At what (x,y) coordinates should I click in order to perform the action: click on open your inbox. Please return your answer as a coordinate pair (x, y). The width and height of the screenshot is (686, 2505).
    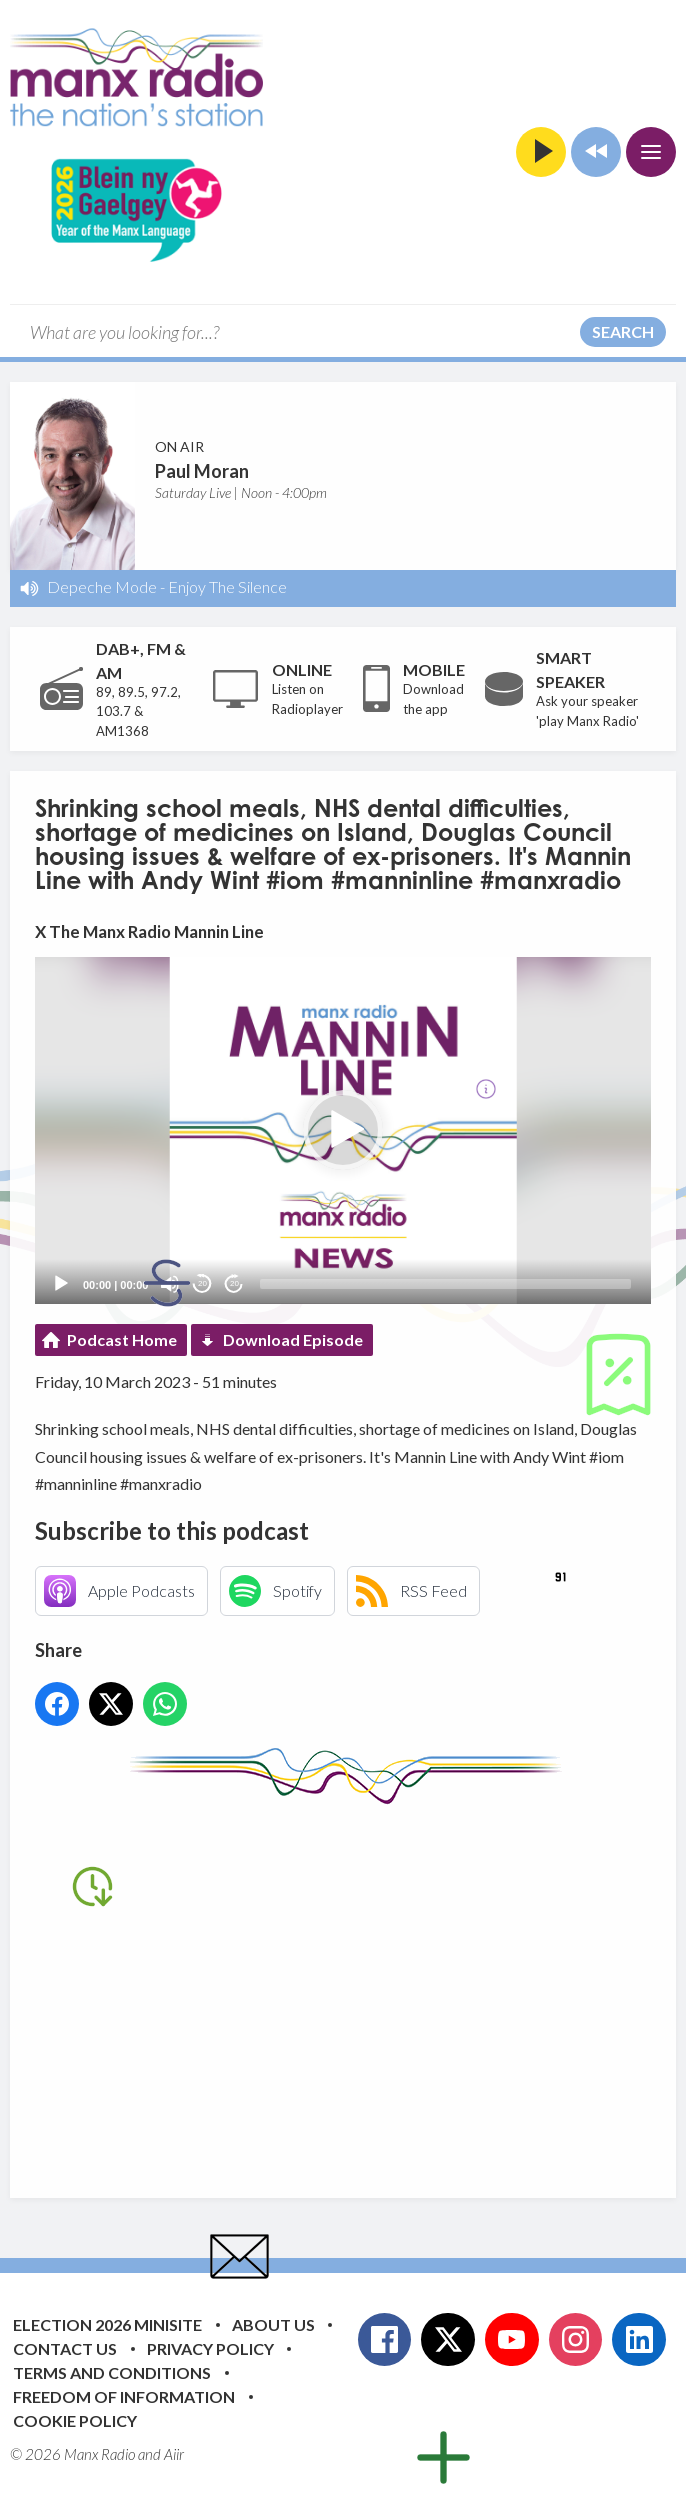
    Looking at the image, I should click on (239, 2256).